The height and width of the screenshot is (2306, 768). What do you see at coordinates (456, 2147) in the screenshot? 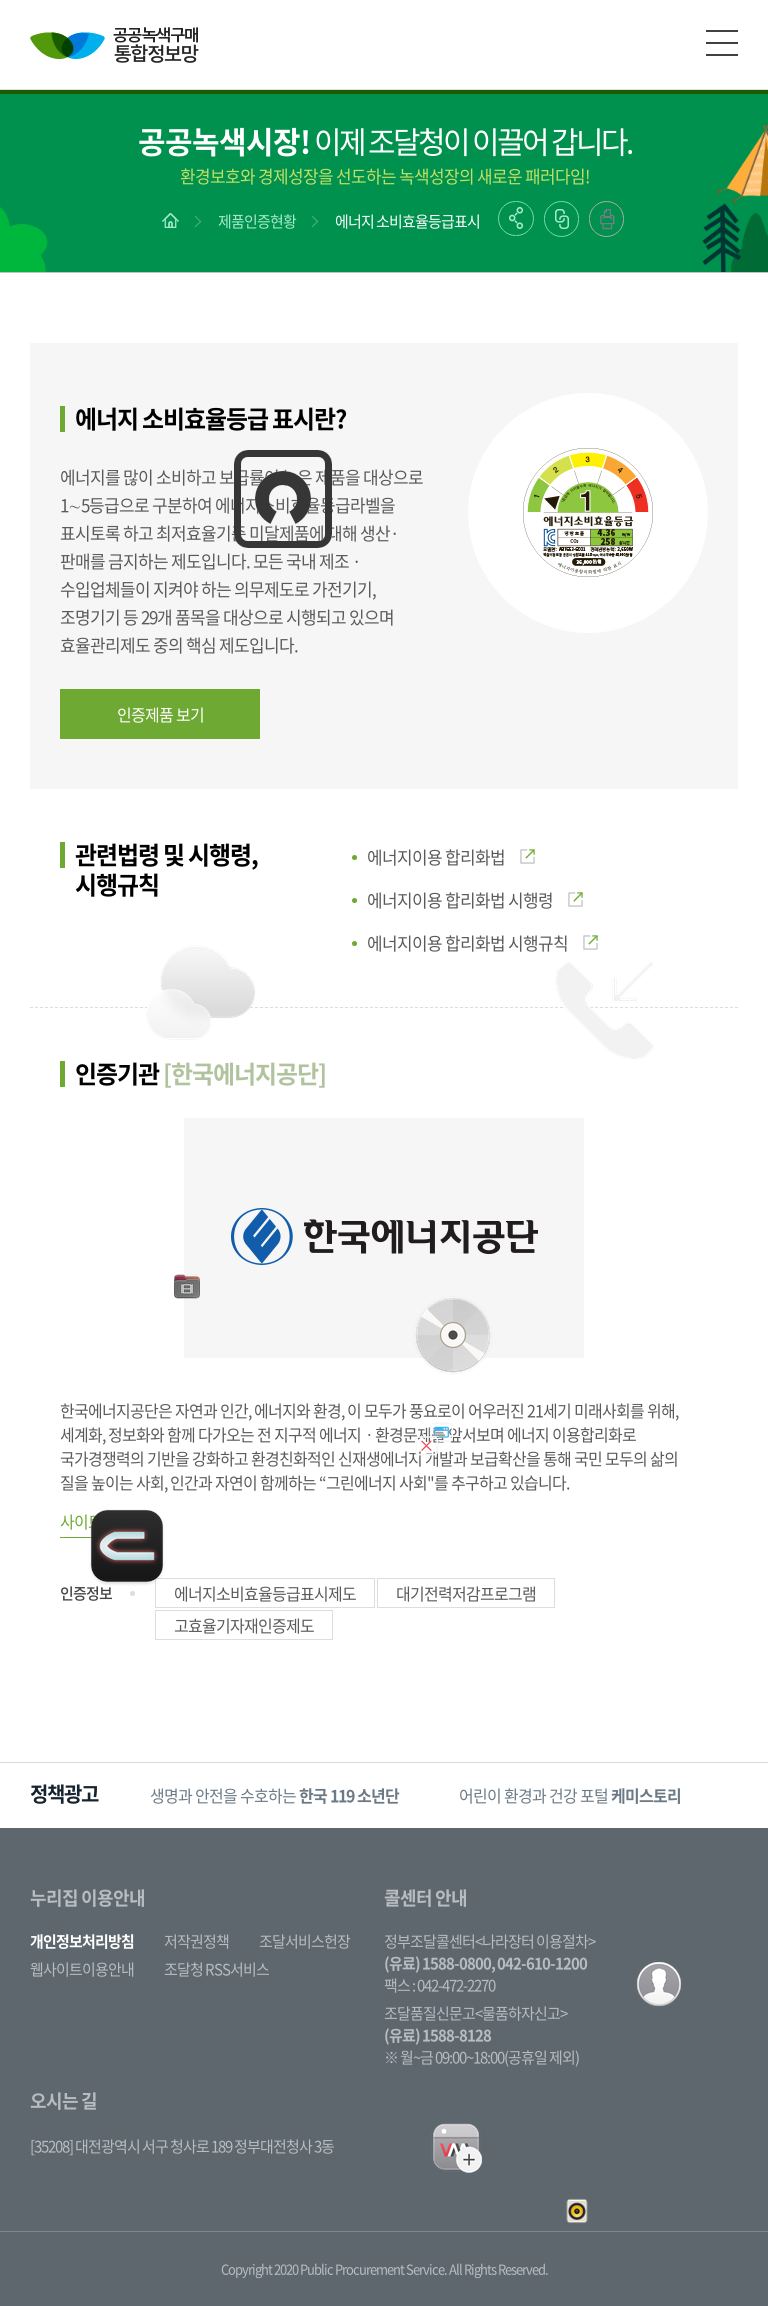
I see `create a new virtual machine` at bounding box center [456, 2147].